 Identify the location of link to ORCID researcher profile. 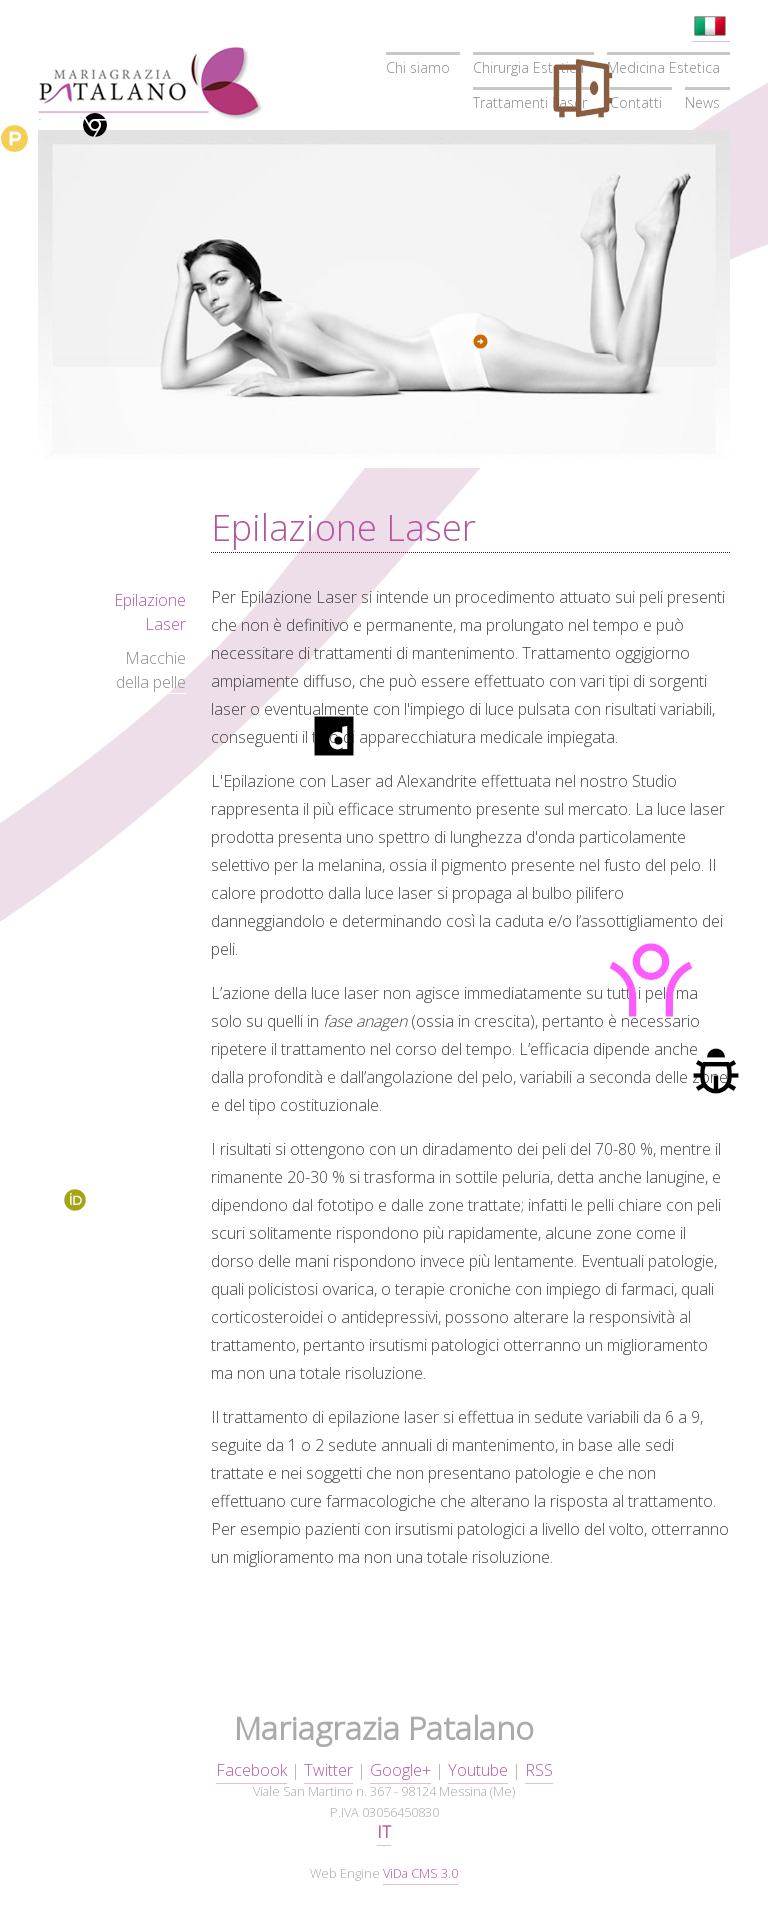
(75, 1200).